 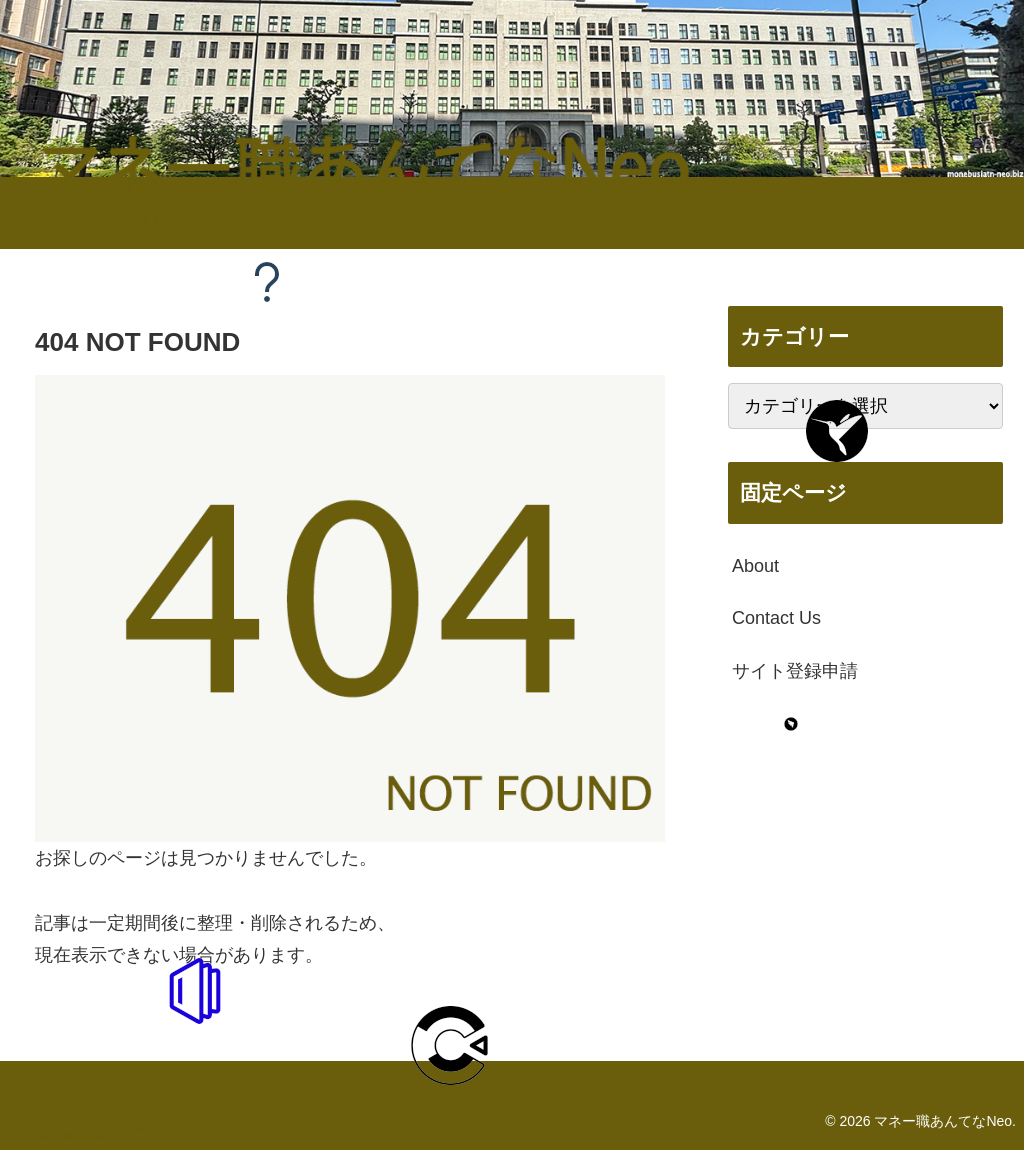 I want to click on access help or support information, so click(x=267, y=282).